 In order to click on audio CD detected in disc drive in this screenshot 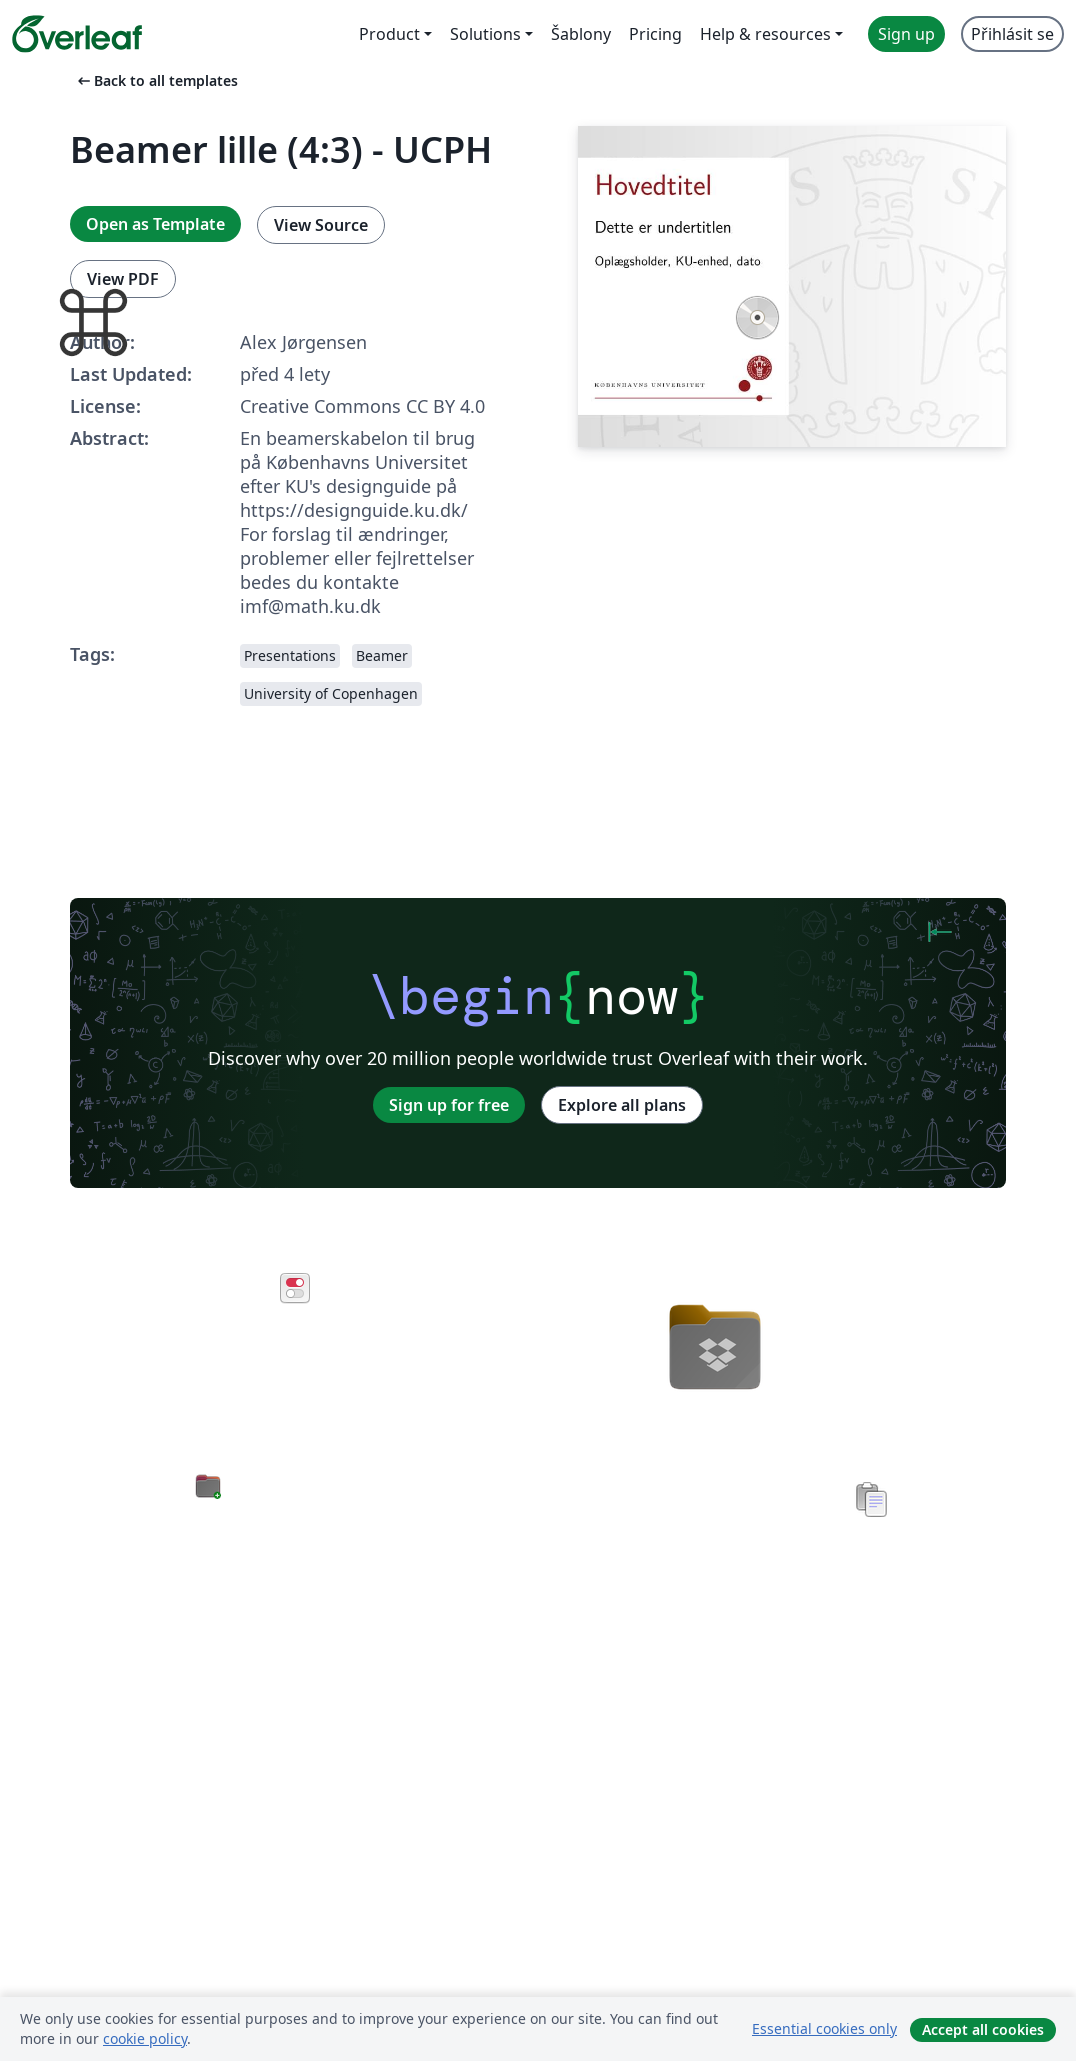, I will do `click(757, 317)`.